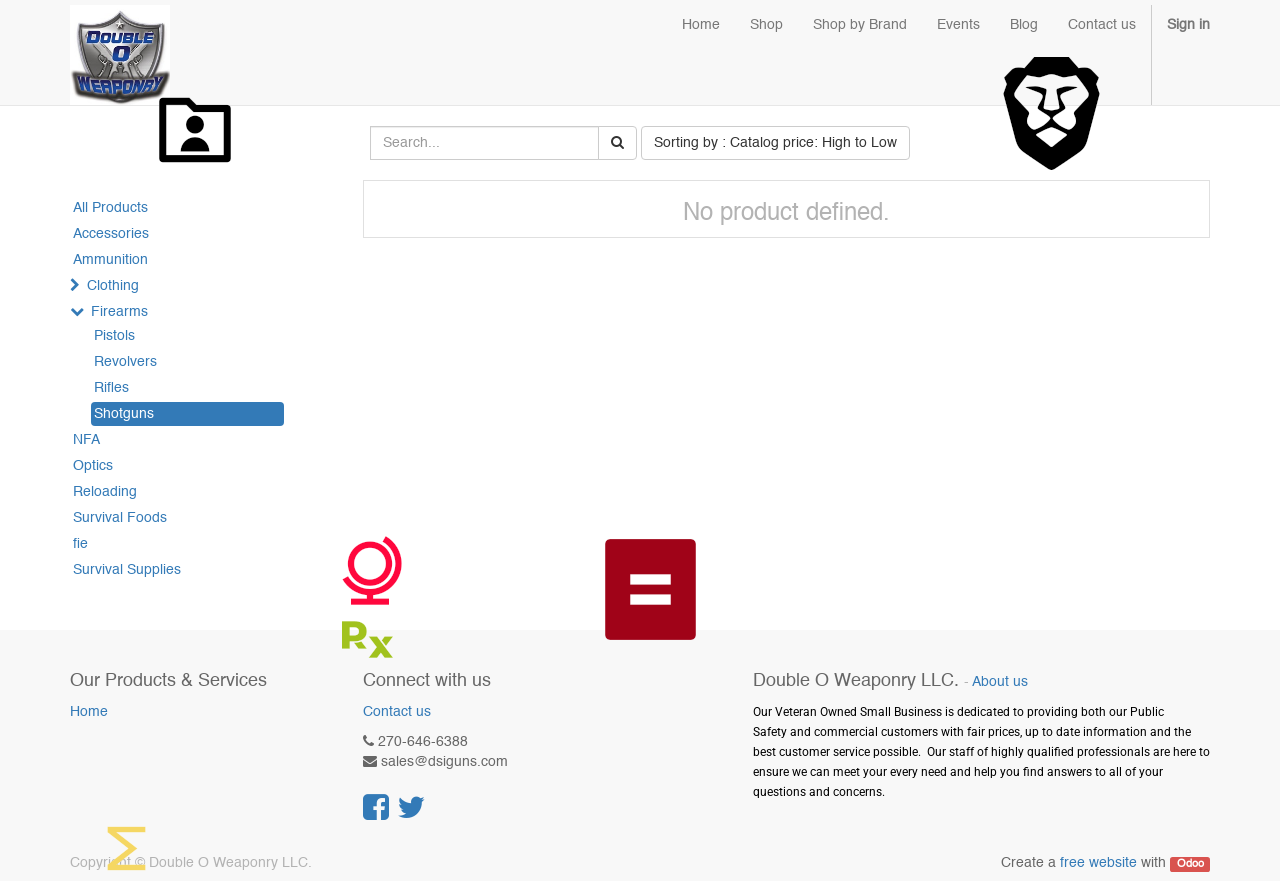  I want to click on view global or worldwide settings, so click(370, 570).